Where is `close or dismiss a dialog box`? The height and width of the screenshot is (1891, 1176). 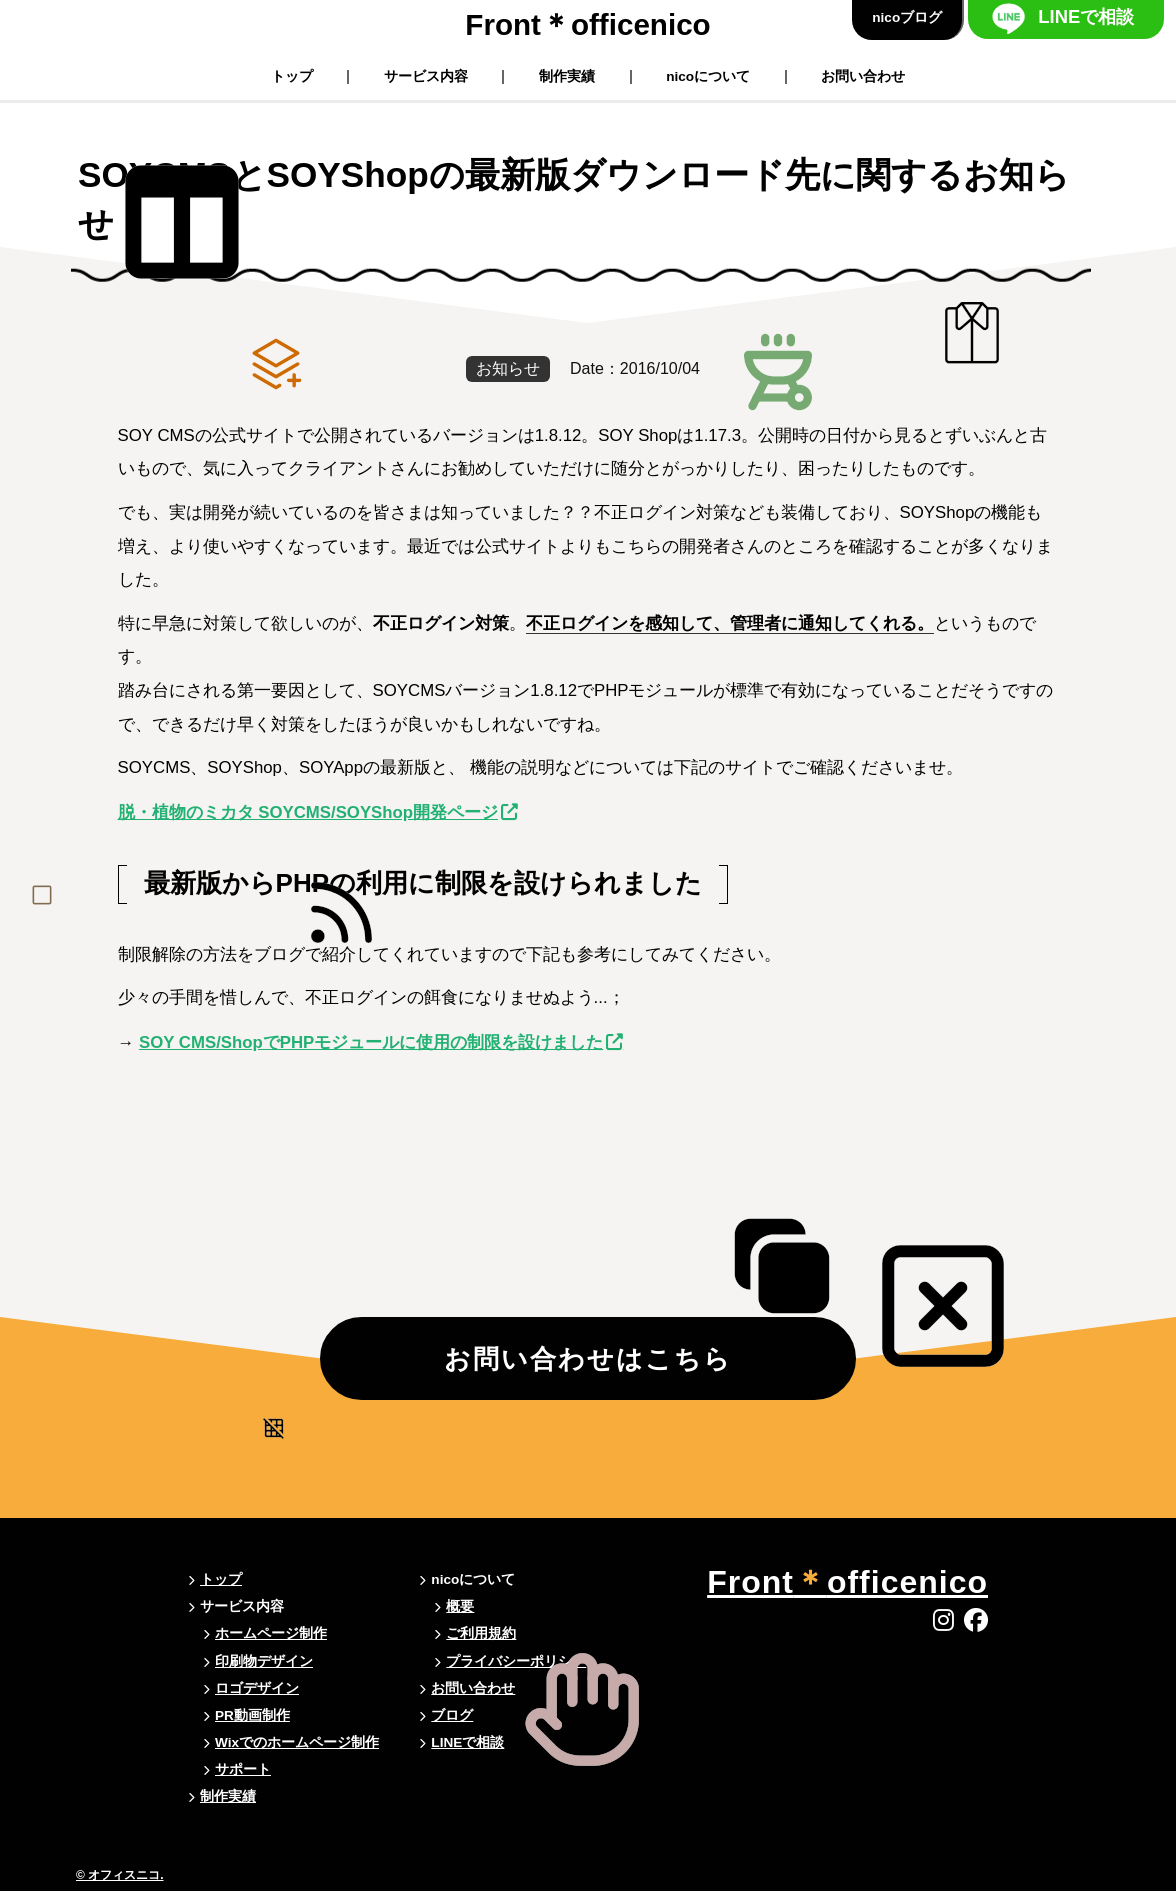
close or dismiss a dialog box is located at coordinates (943, 1306).